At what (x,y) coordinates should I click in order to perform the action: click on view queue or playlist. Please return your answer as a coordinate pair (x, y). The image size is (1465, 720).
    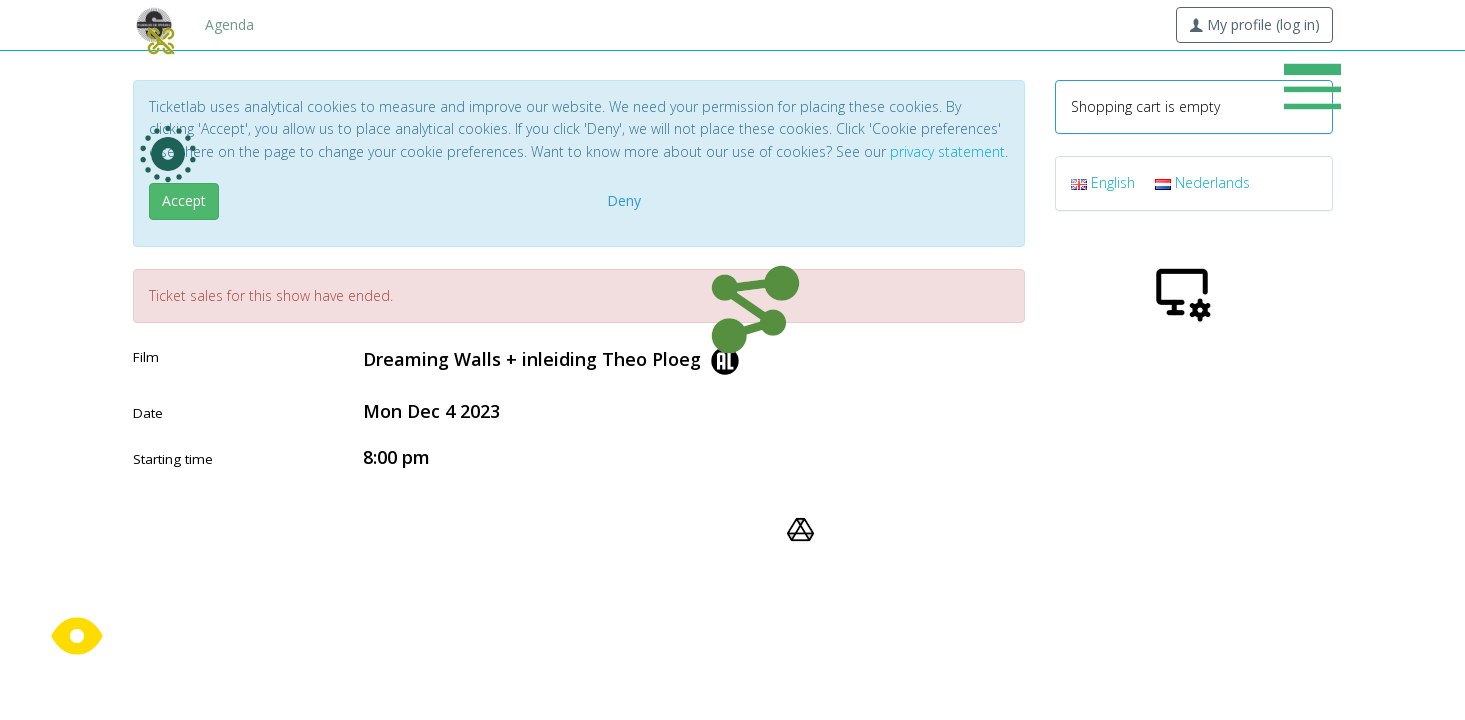
    Looking at the image, I should click on (1312, 86).